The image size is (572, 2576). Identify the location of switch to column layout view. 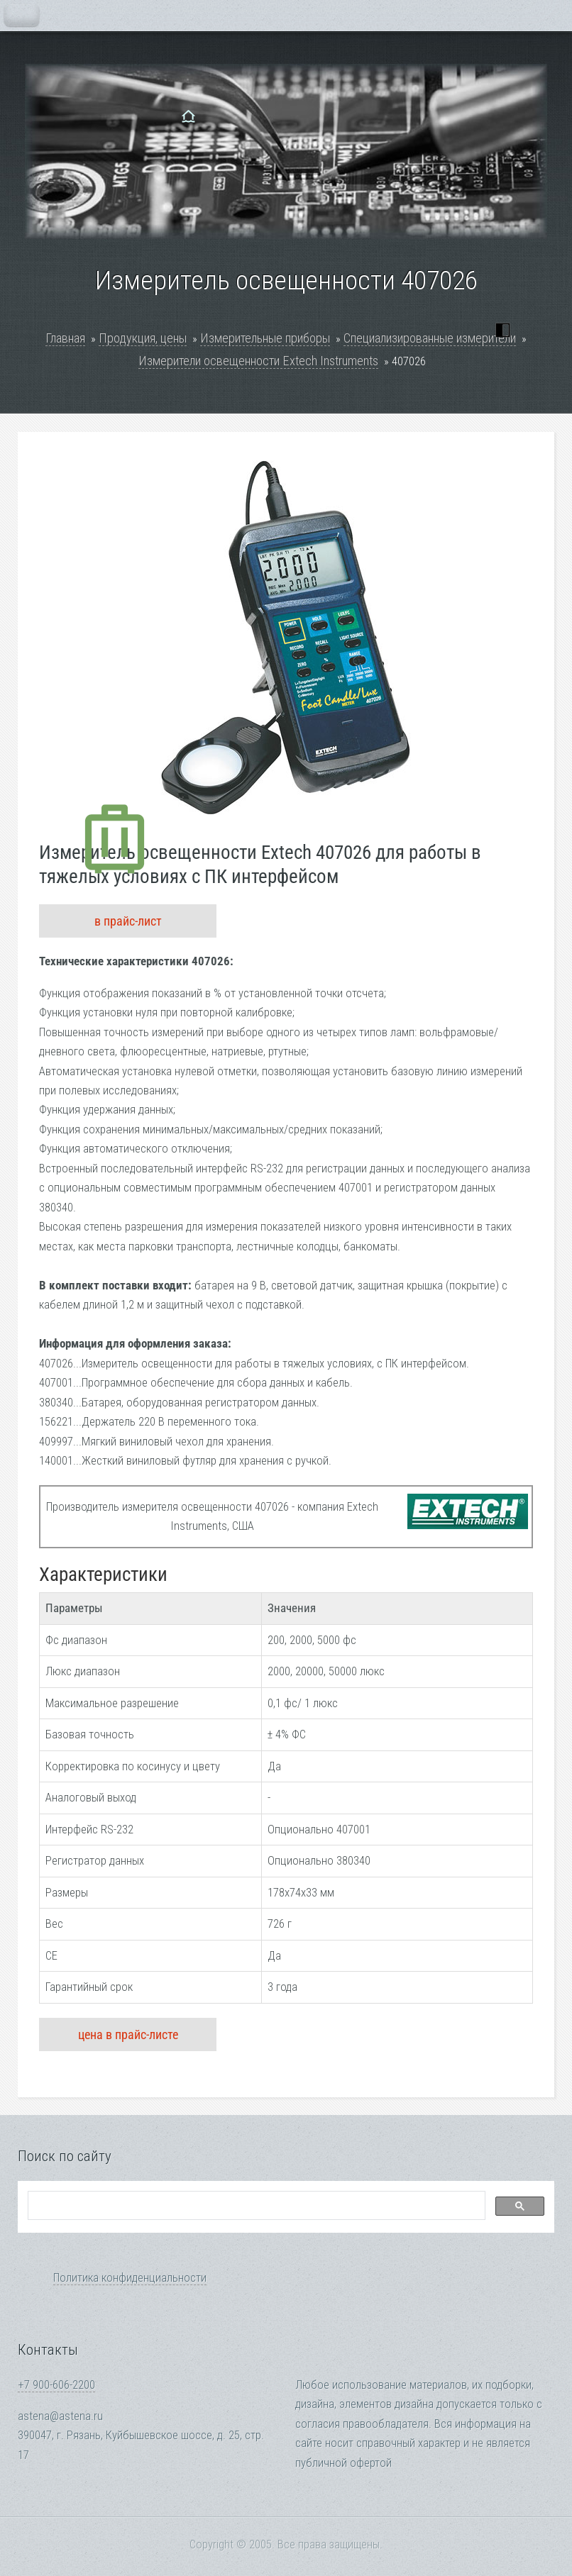
(502, 330).